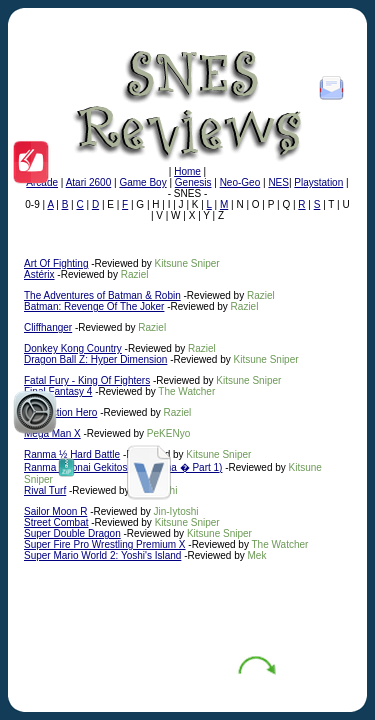  Describe the element at coordinates (149, 472) in the screenshot. I see `a v programming language source file` at that location.